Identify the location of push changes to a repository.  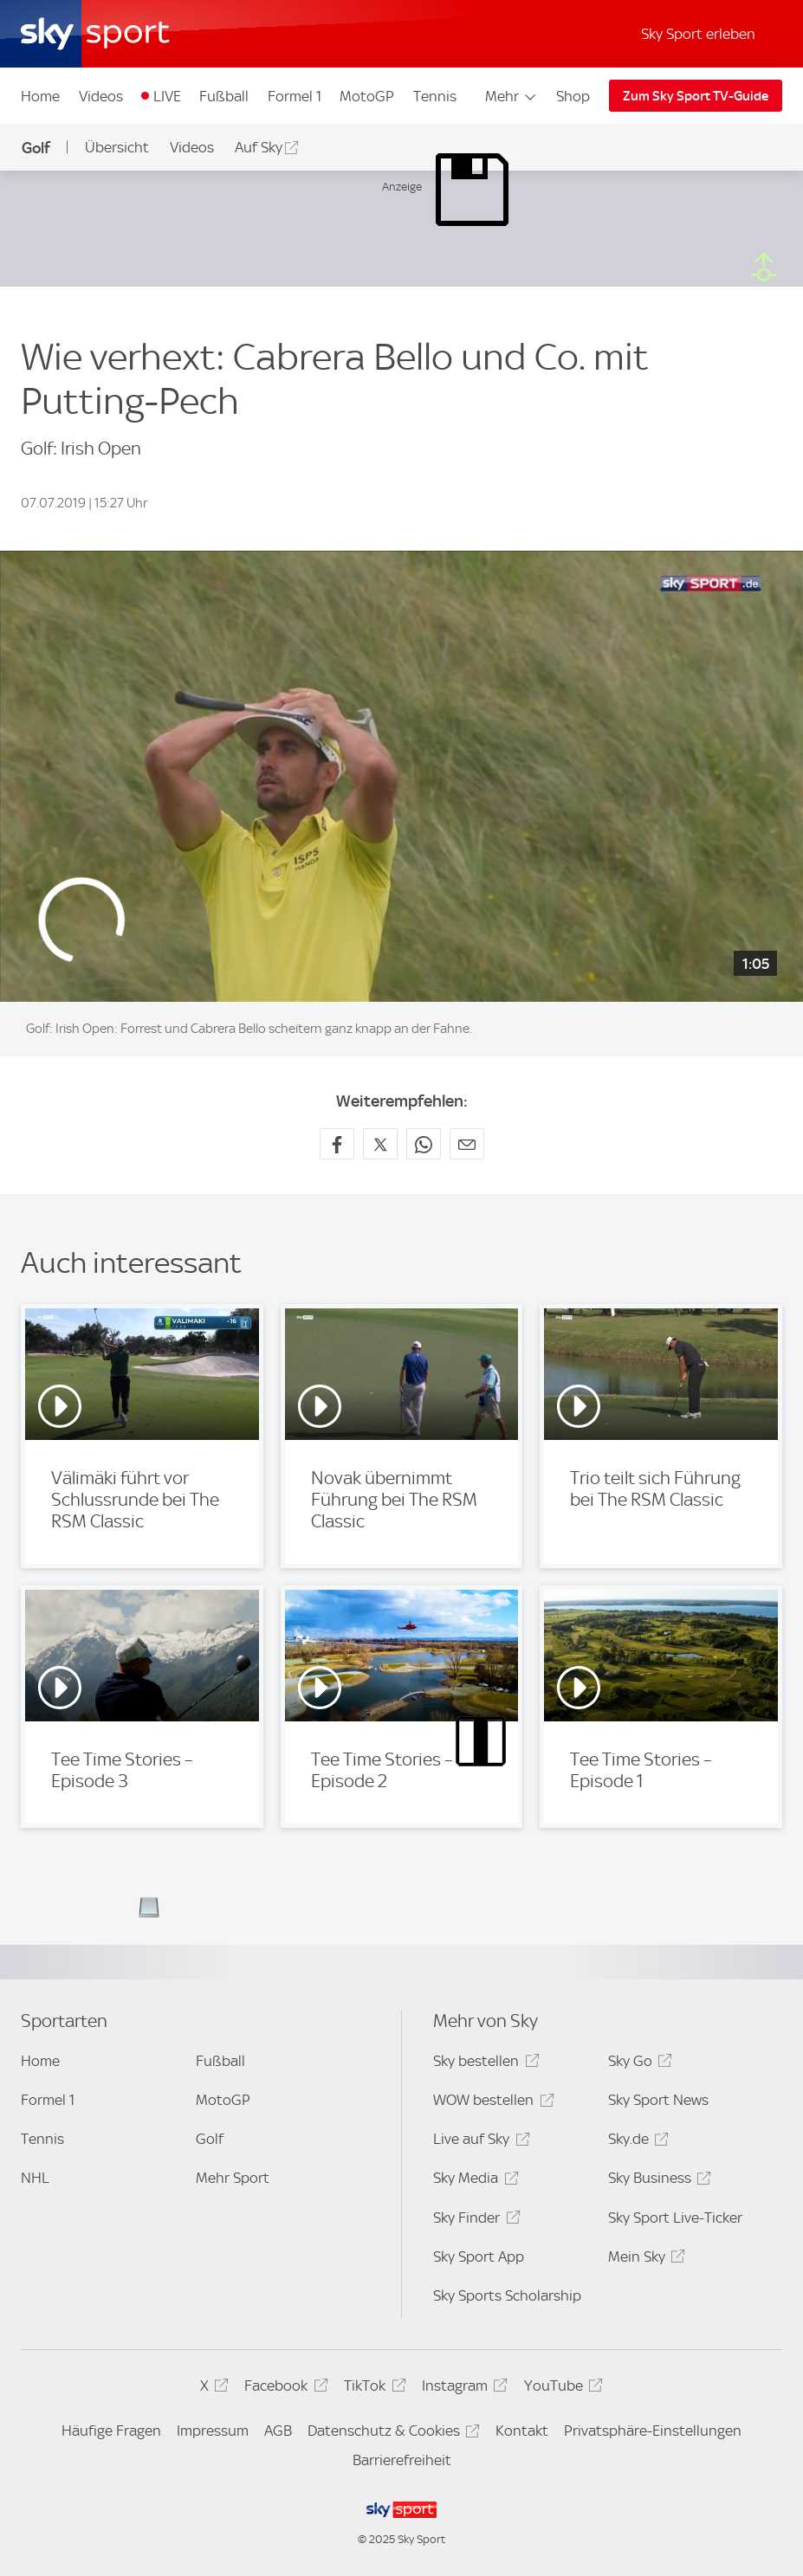
(762, 266).